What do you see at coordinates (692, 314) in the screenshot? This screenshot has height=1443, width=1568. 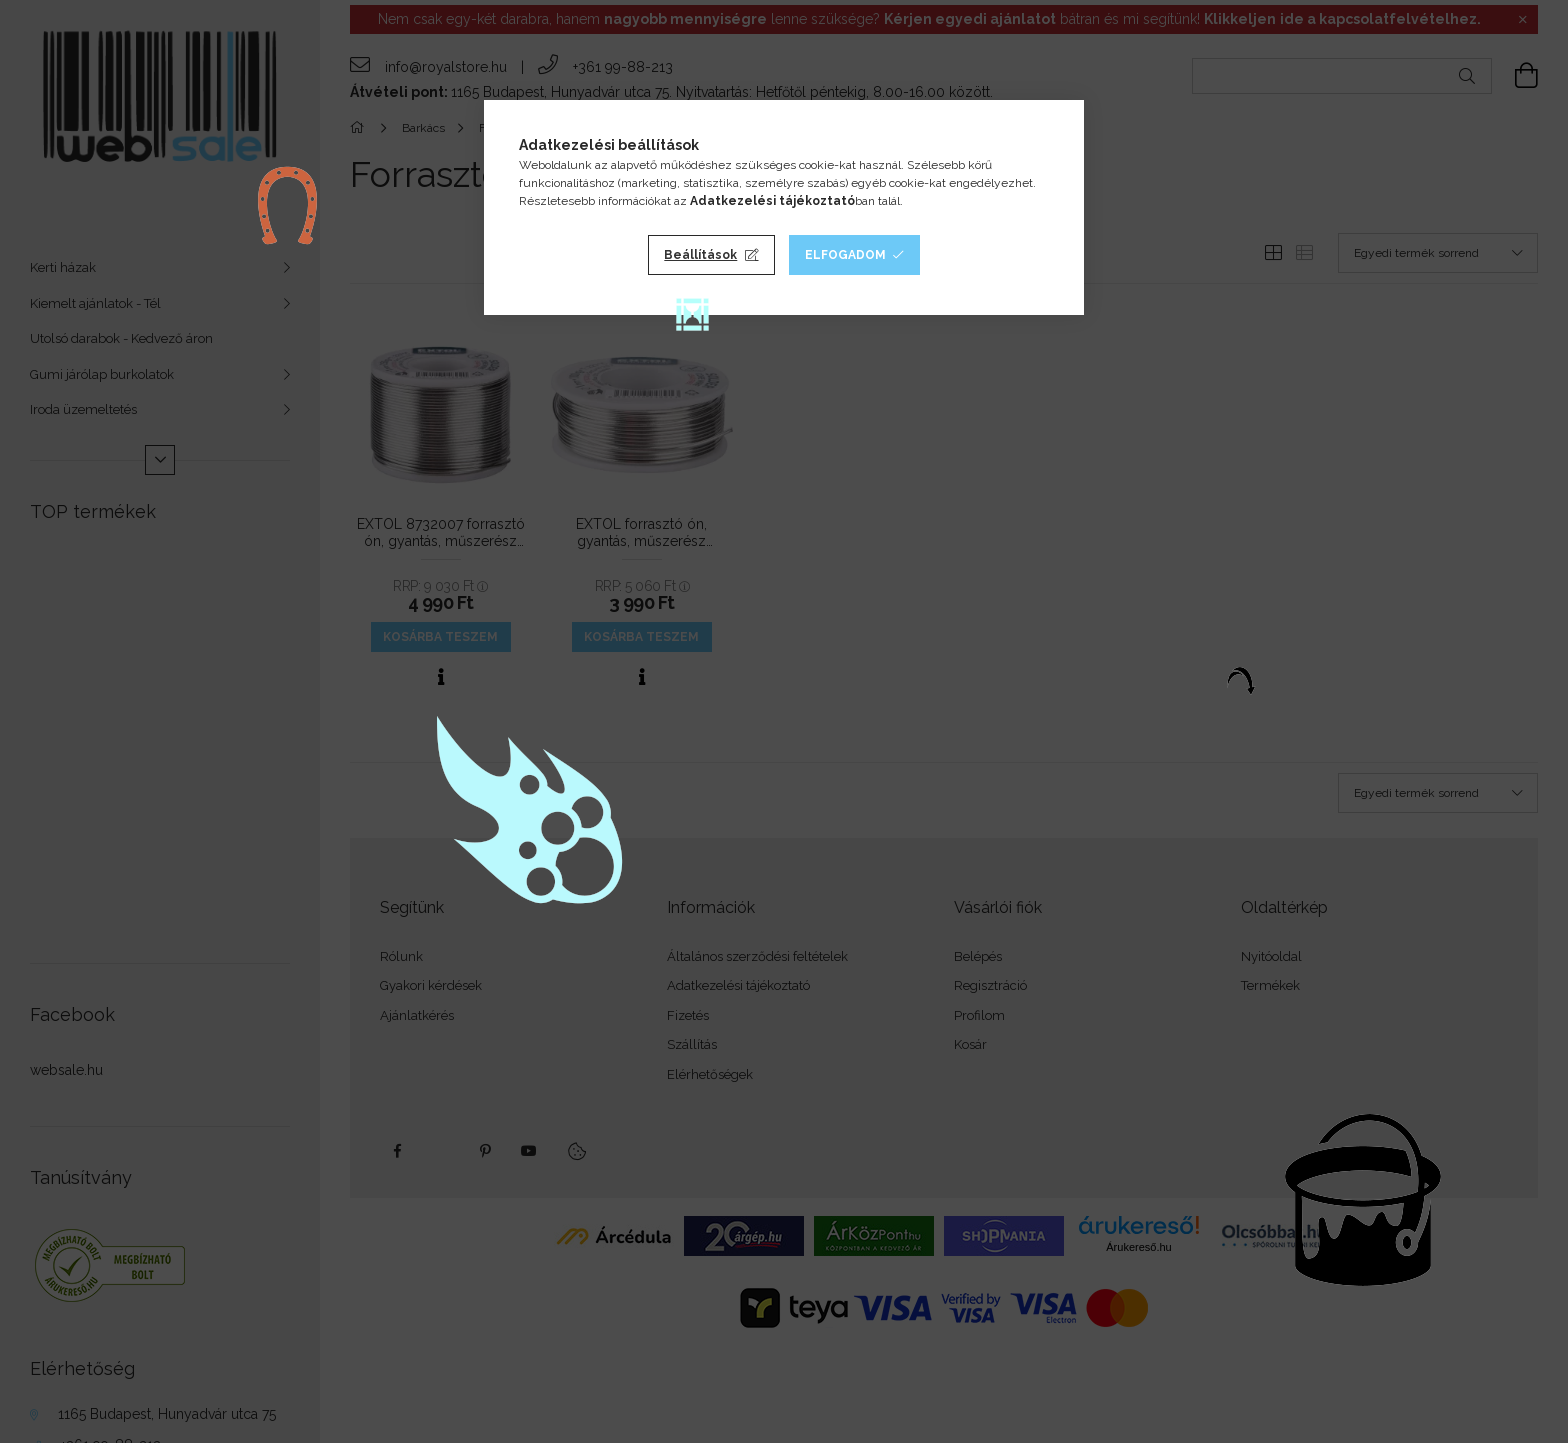 I see `loading or processing in progress` at bounding box center [692, 314].